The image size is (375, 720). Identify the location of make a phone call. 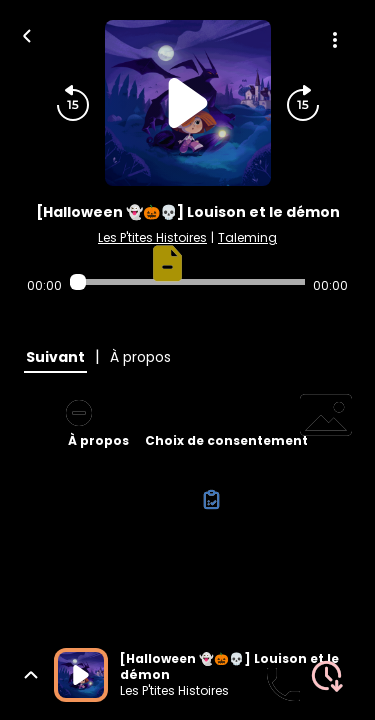
(283, 684).